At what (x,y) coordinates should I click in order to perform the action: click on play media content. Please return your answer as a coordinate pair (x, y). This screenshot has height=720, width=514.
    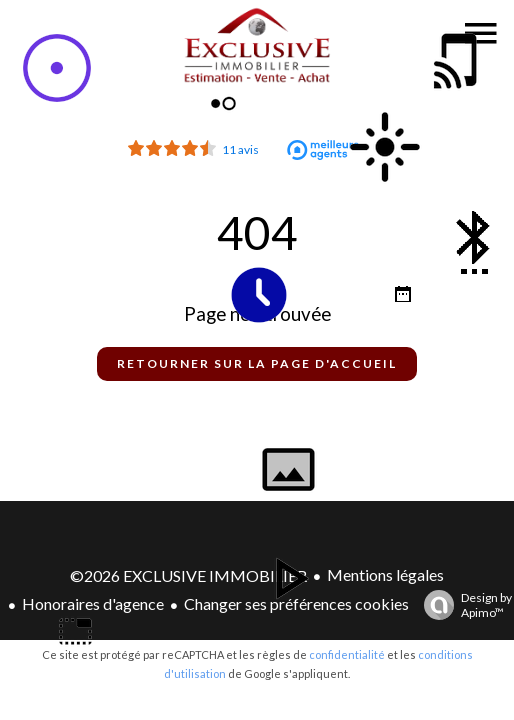
    Looking at the image, I should click on (288, 578).